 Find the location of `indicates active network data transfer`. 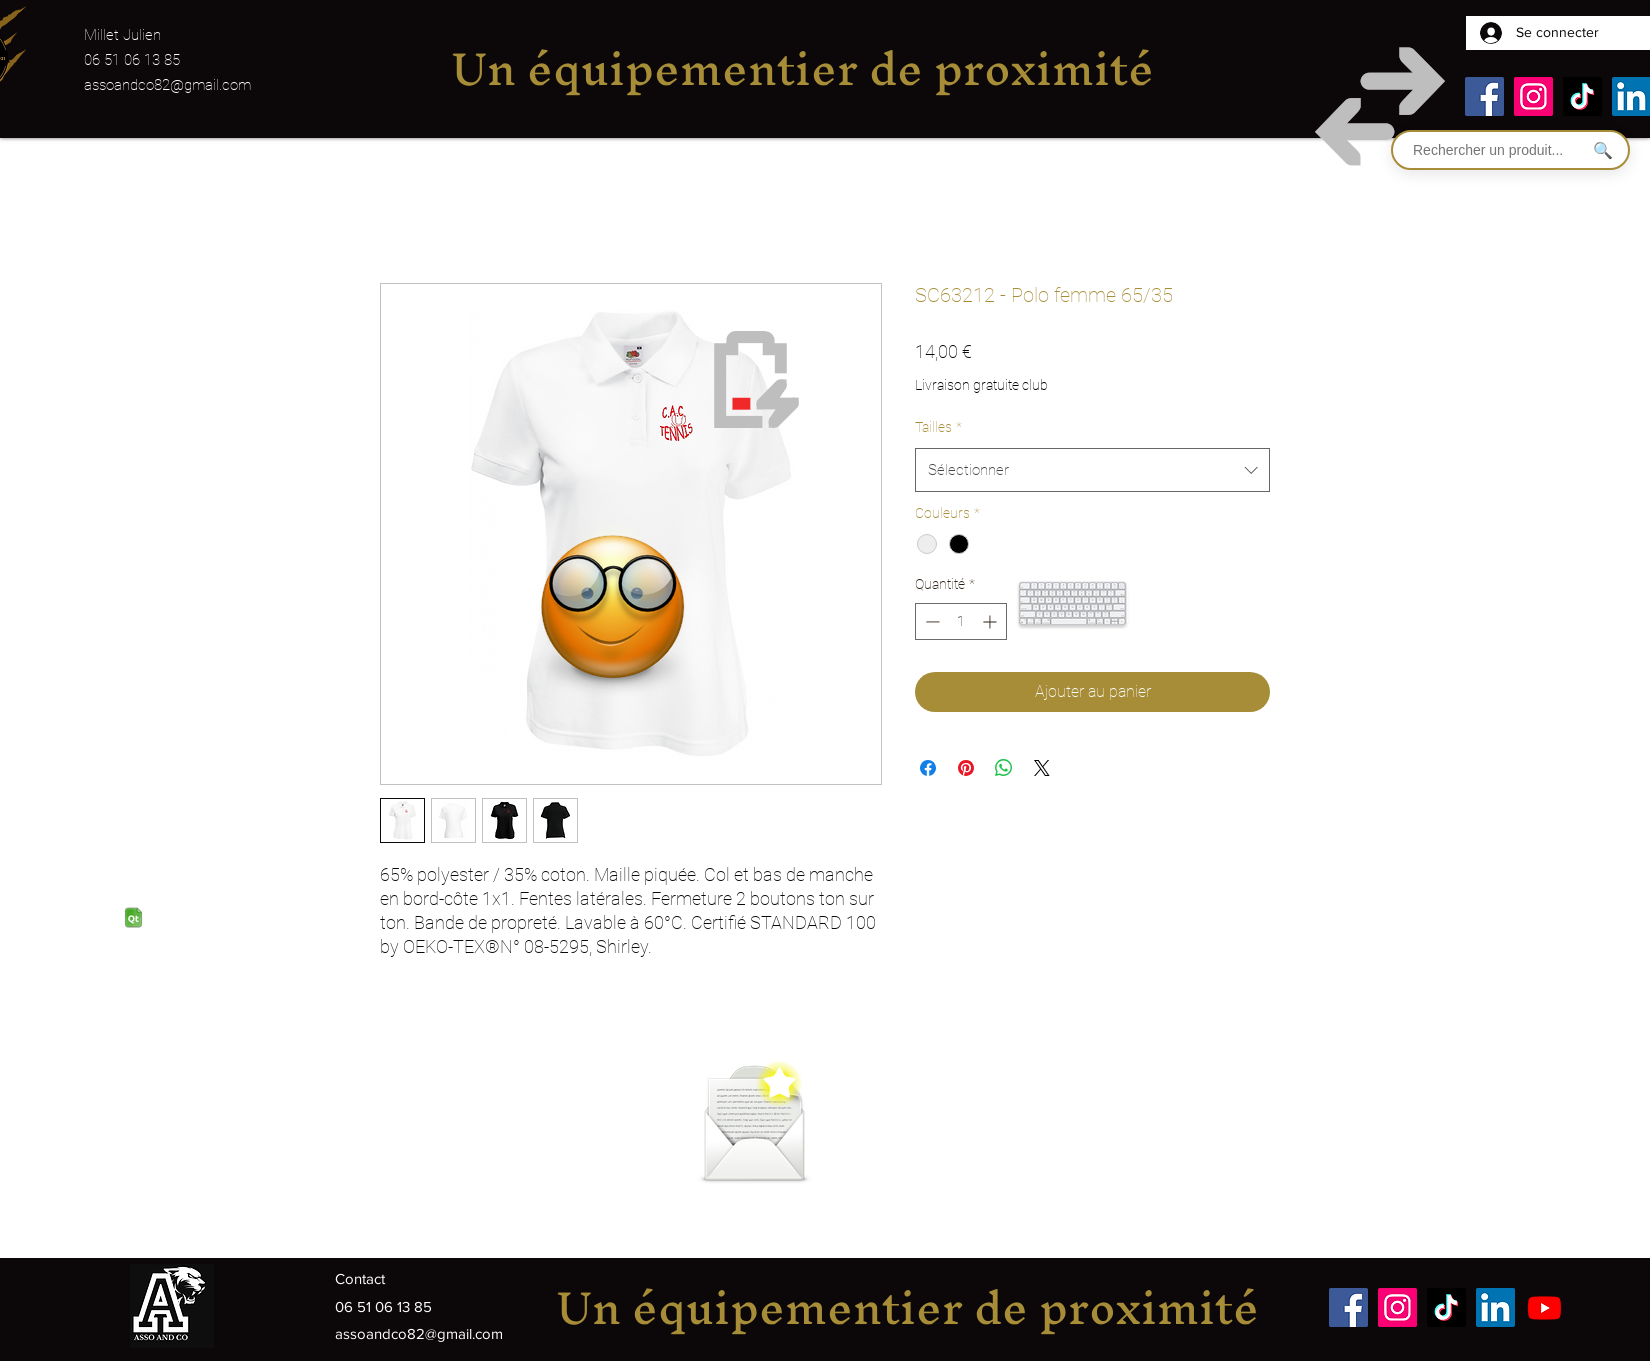

indicates active network data transfer is located at coordinates (1377, 106).